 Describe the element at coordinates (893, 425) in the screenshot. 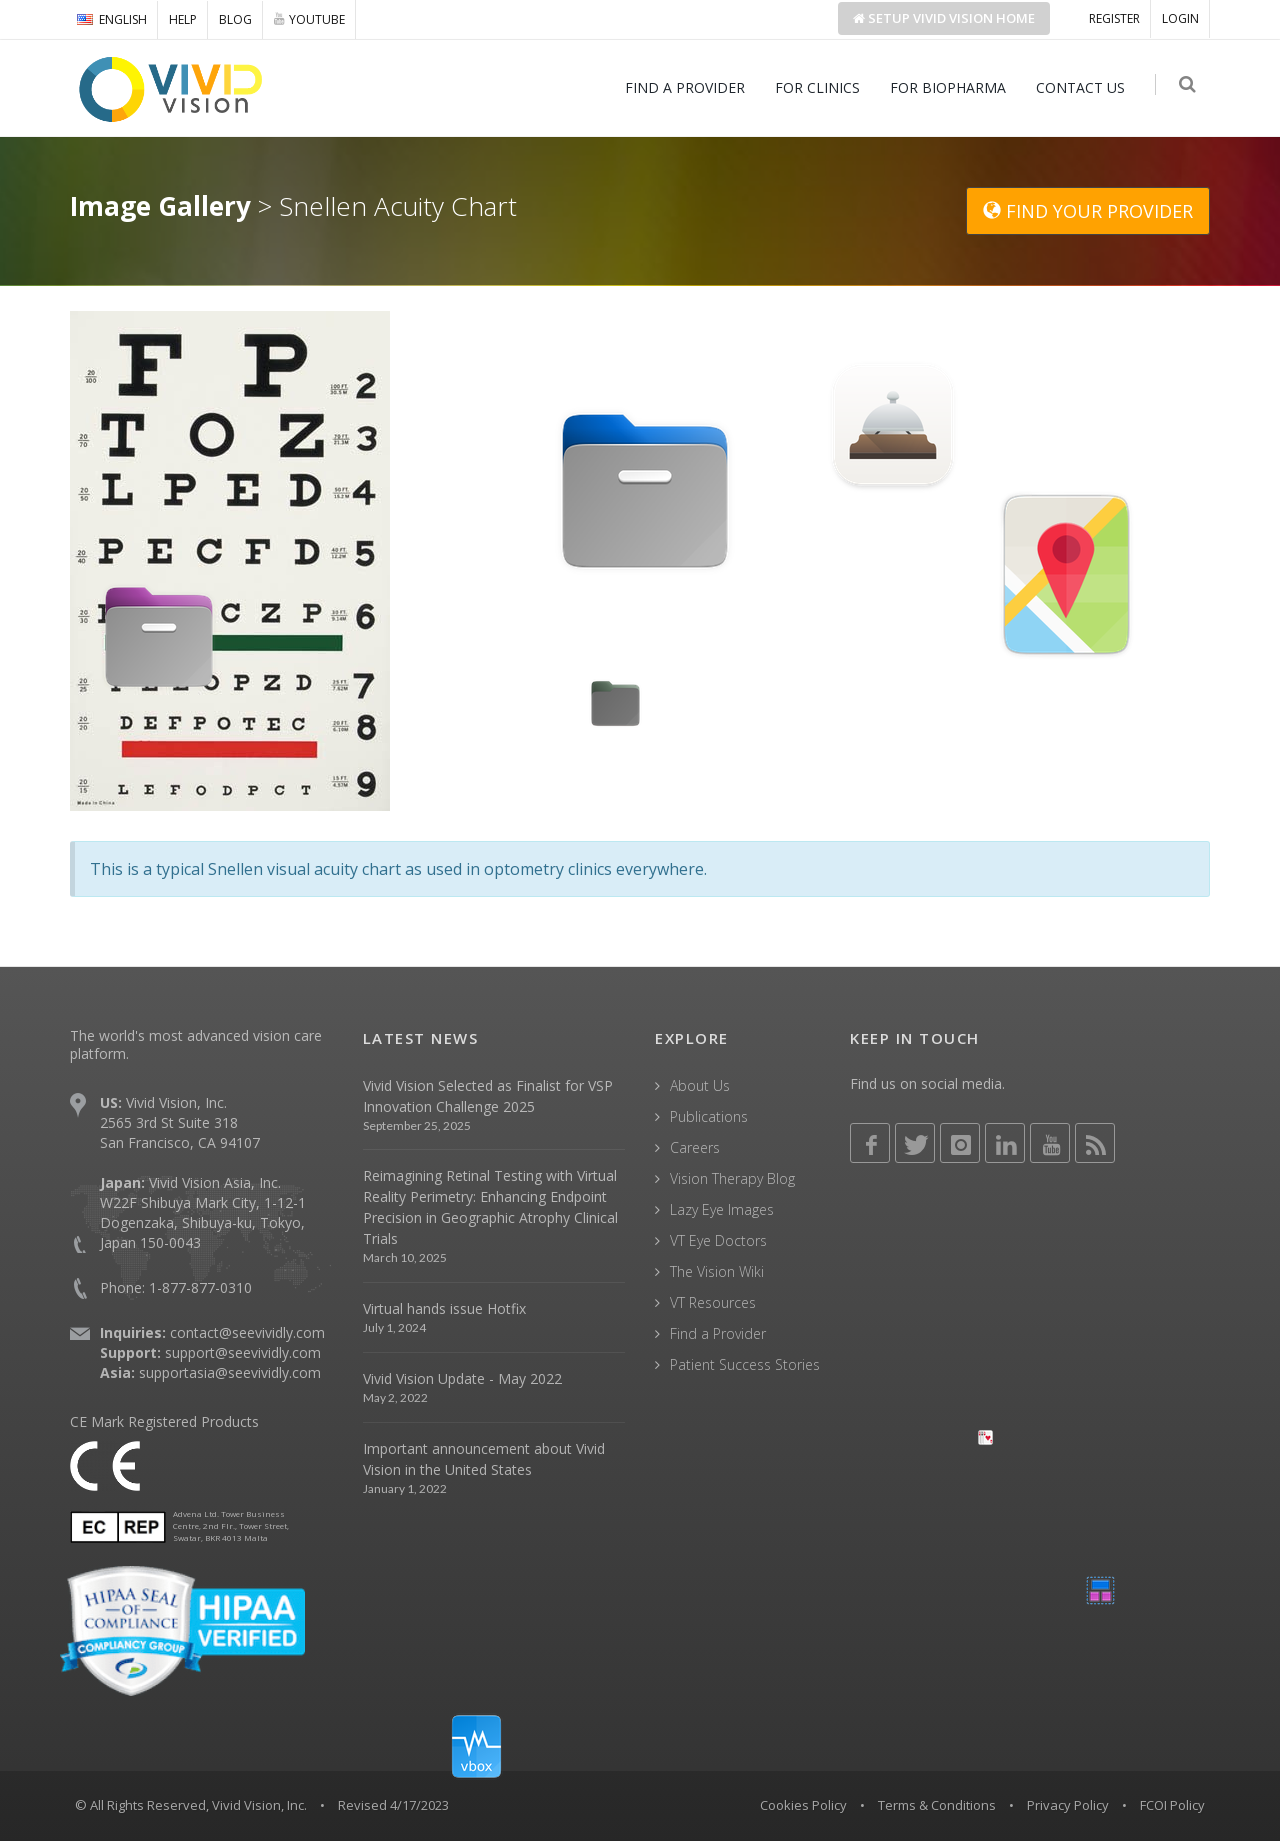

I see `open system services preferences` at that location.